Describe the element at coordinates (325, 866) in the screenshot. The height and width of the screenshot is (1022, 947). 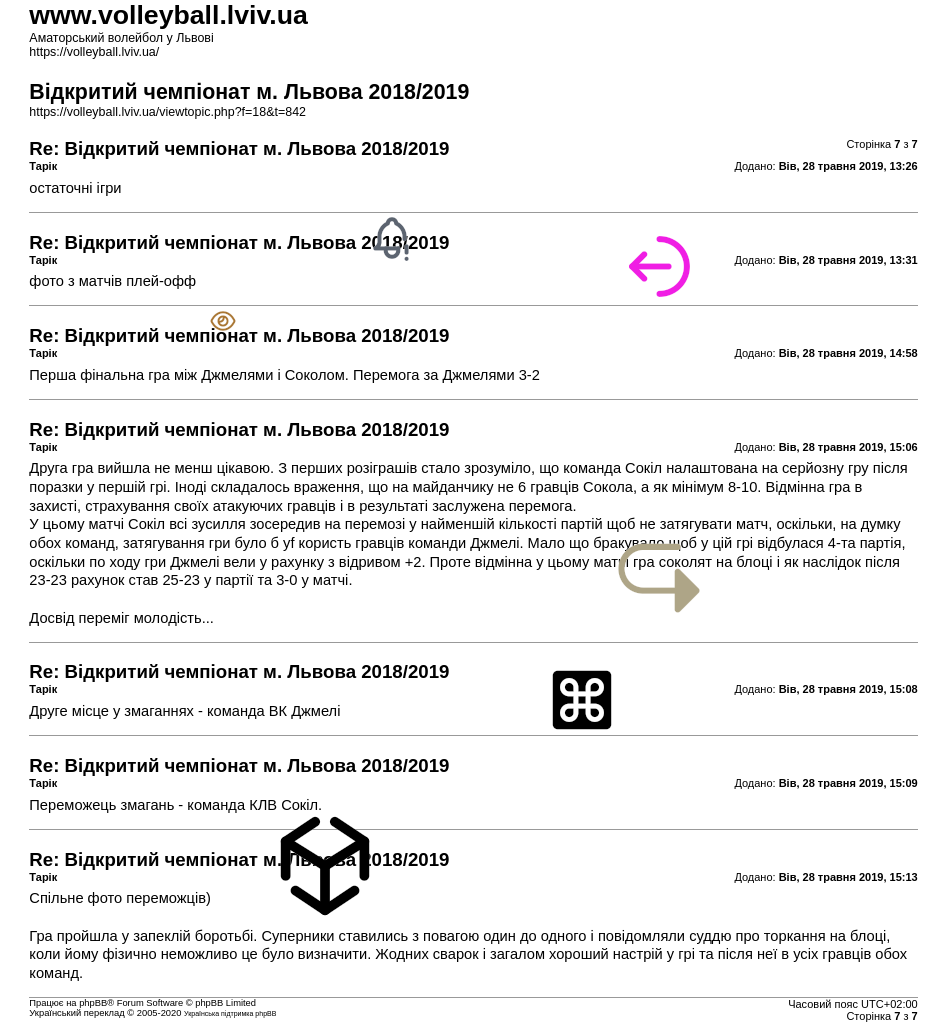
I see `unity game engine logo` at that location.